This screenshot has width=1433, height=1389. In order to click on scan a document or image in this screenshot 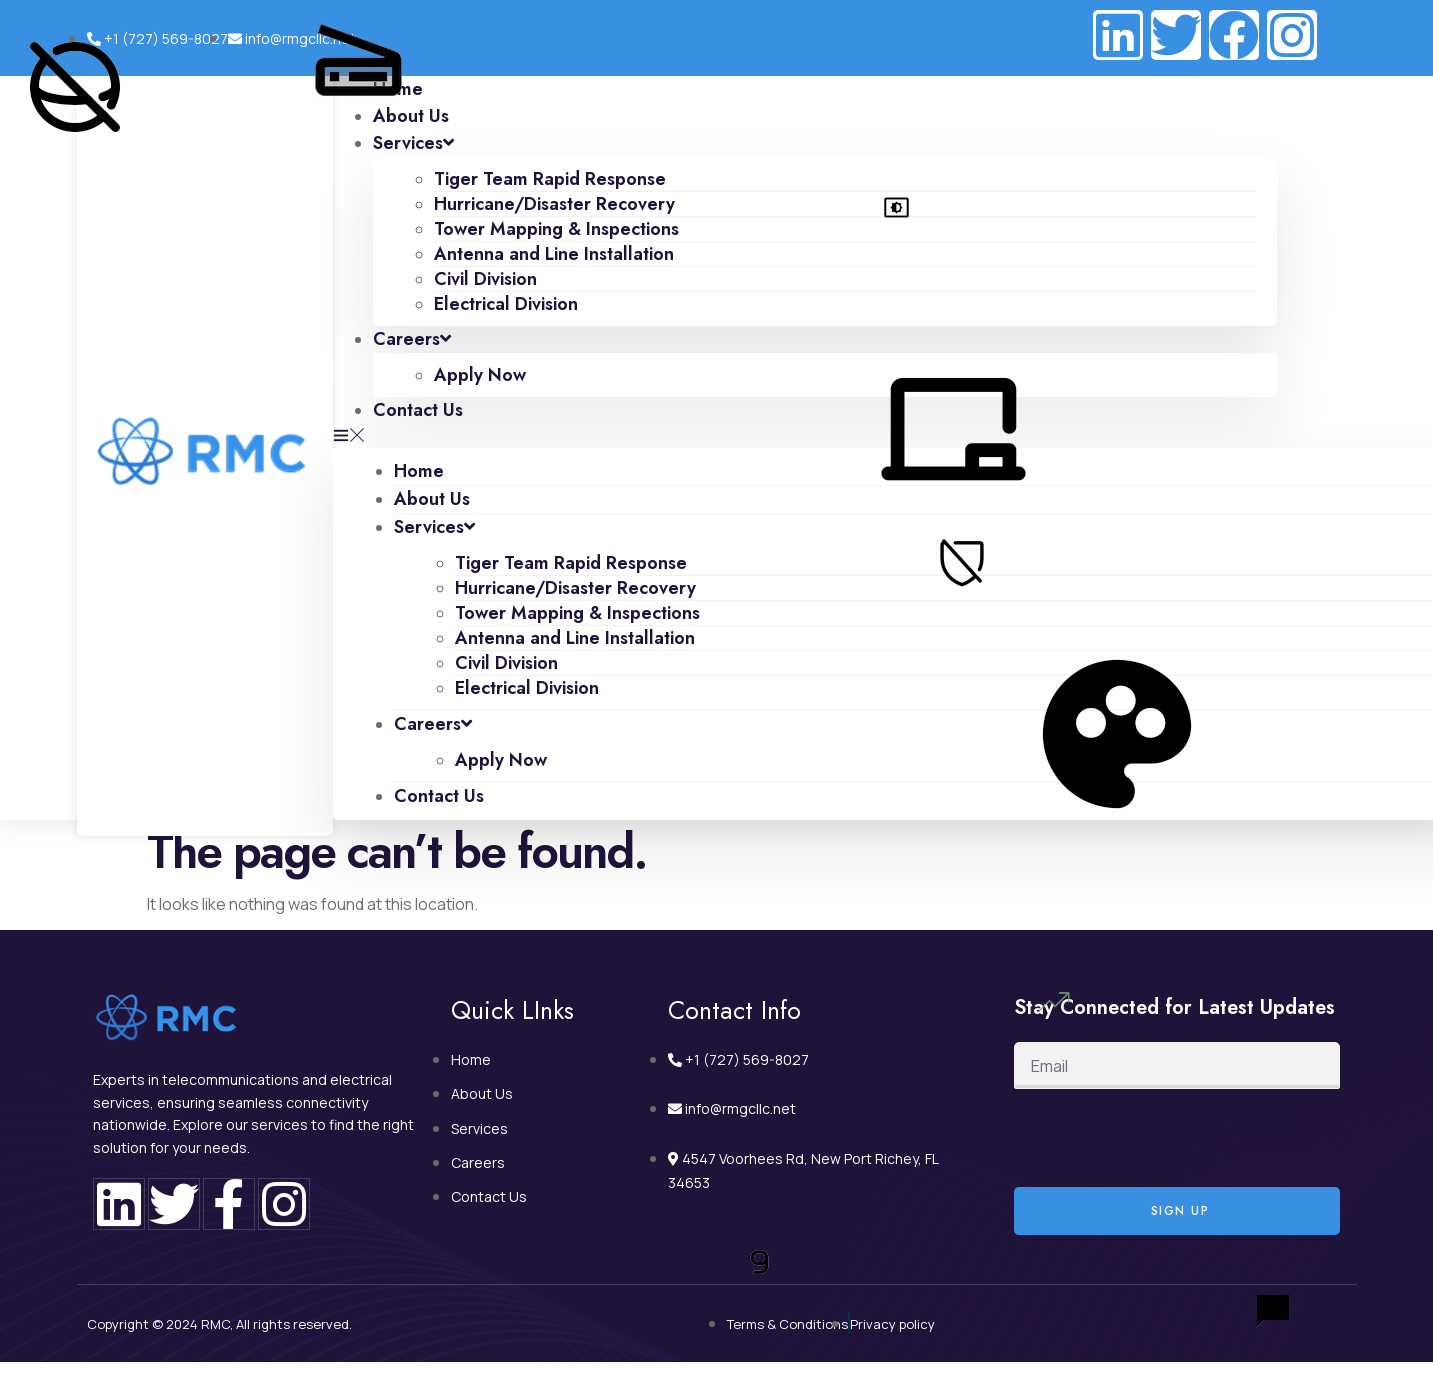, I will do `click(358, 57)`.